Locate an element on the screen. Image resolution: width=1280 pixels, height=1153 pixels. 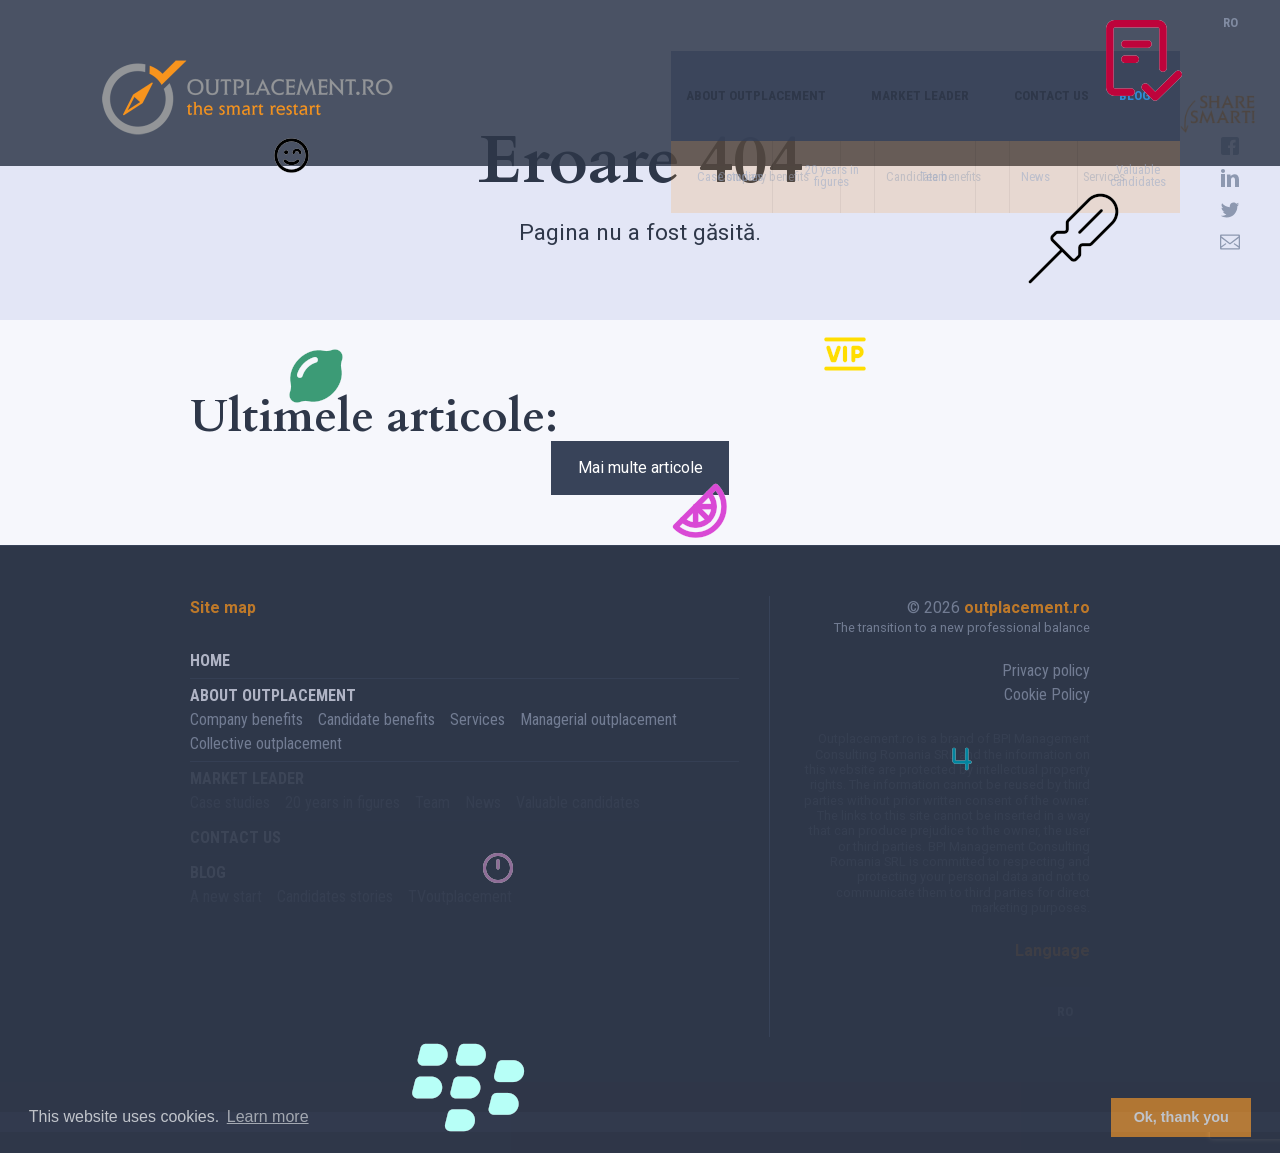
access settings or configuration options is located at coordinates (1073, 238).